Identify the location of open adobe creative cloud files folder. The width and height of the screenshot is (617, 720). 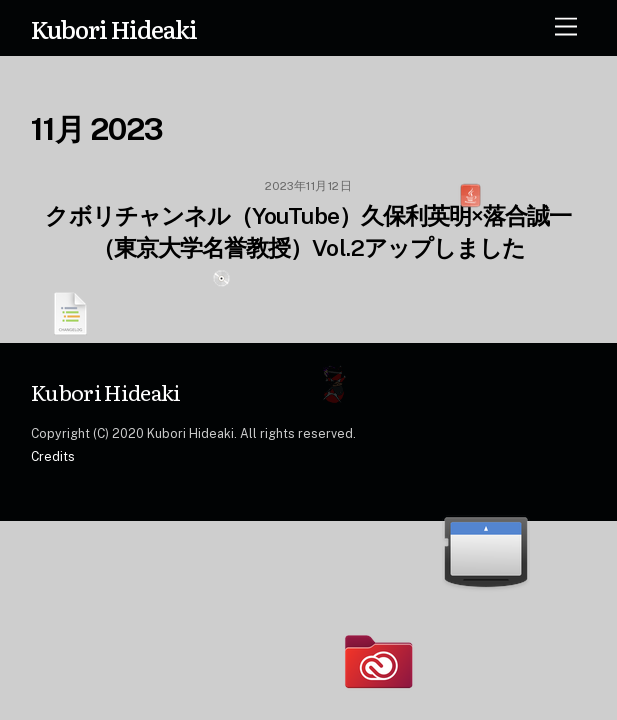
(378, 663).